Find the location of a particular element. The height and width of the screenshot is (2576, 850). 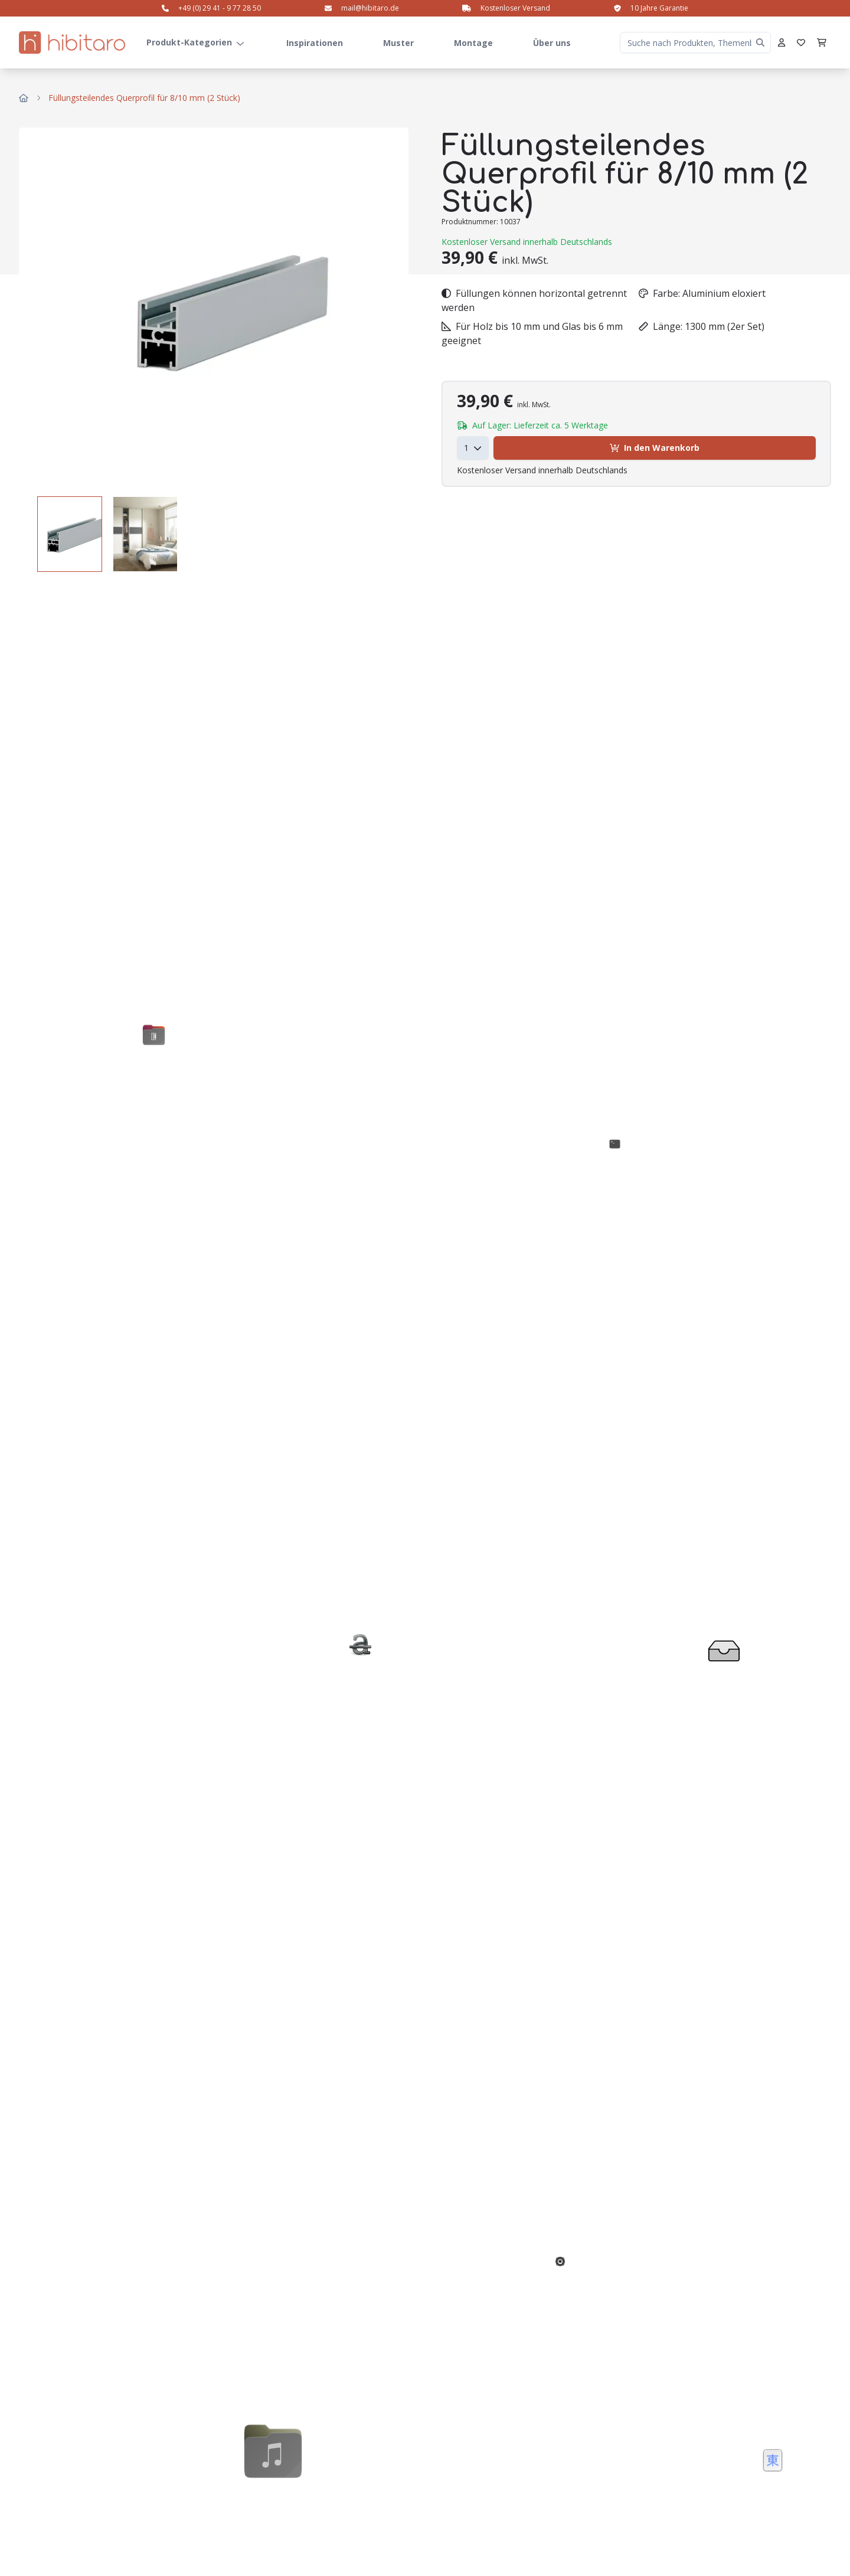

open the terminal application is located at coordinates (614, 1144).